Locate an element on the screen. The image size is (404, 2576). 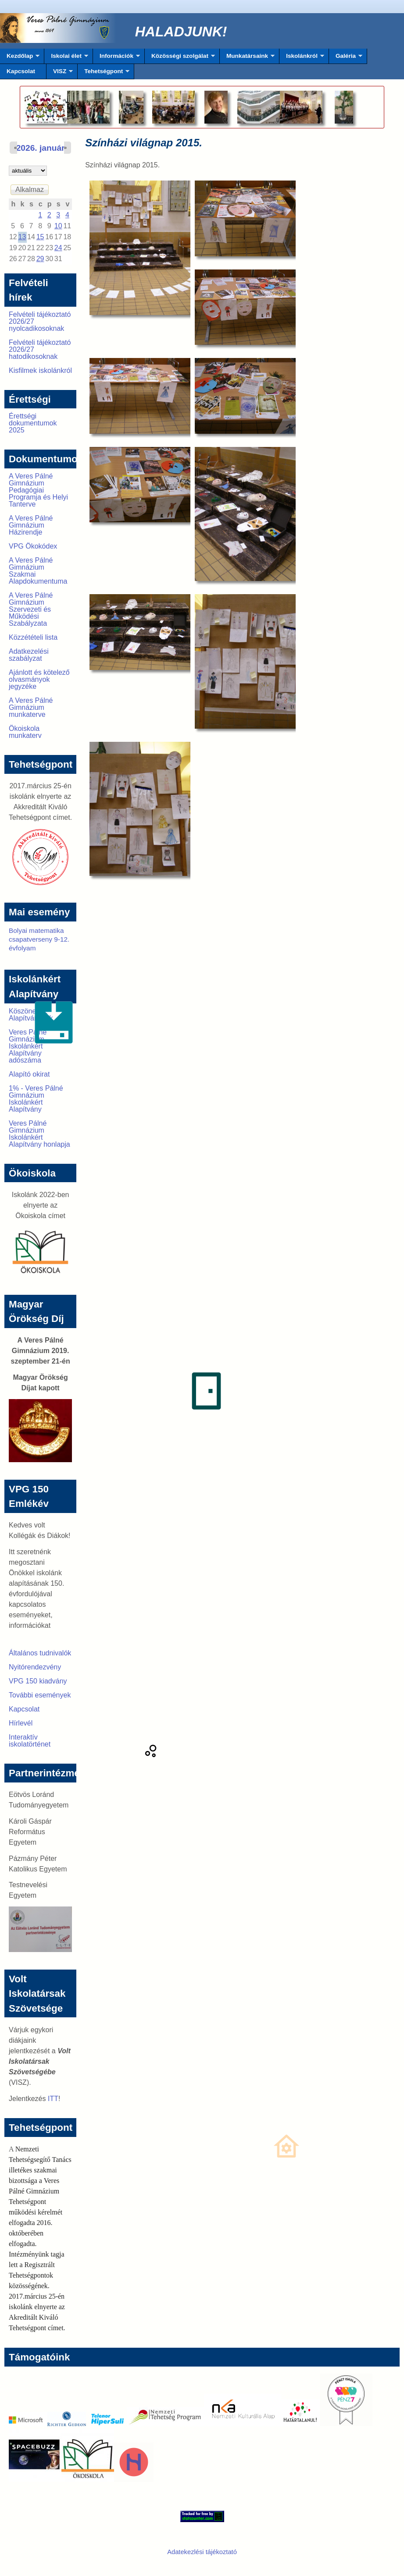
install an app or software is located at coordinates (54, 1022).